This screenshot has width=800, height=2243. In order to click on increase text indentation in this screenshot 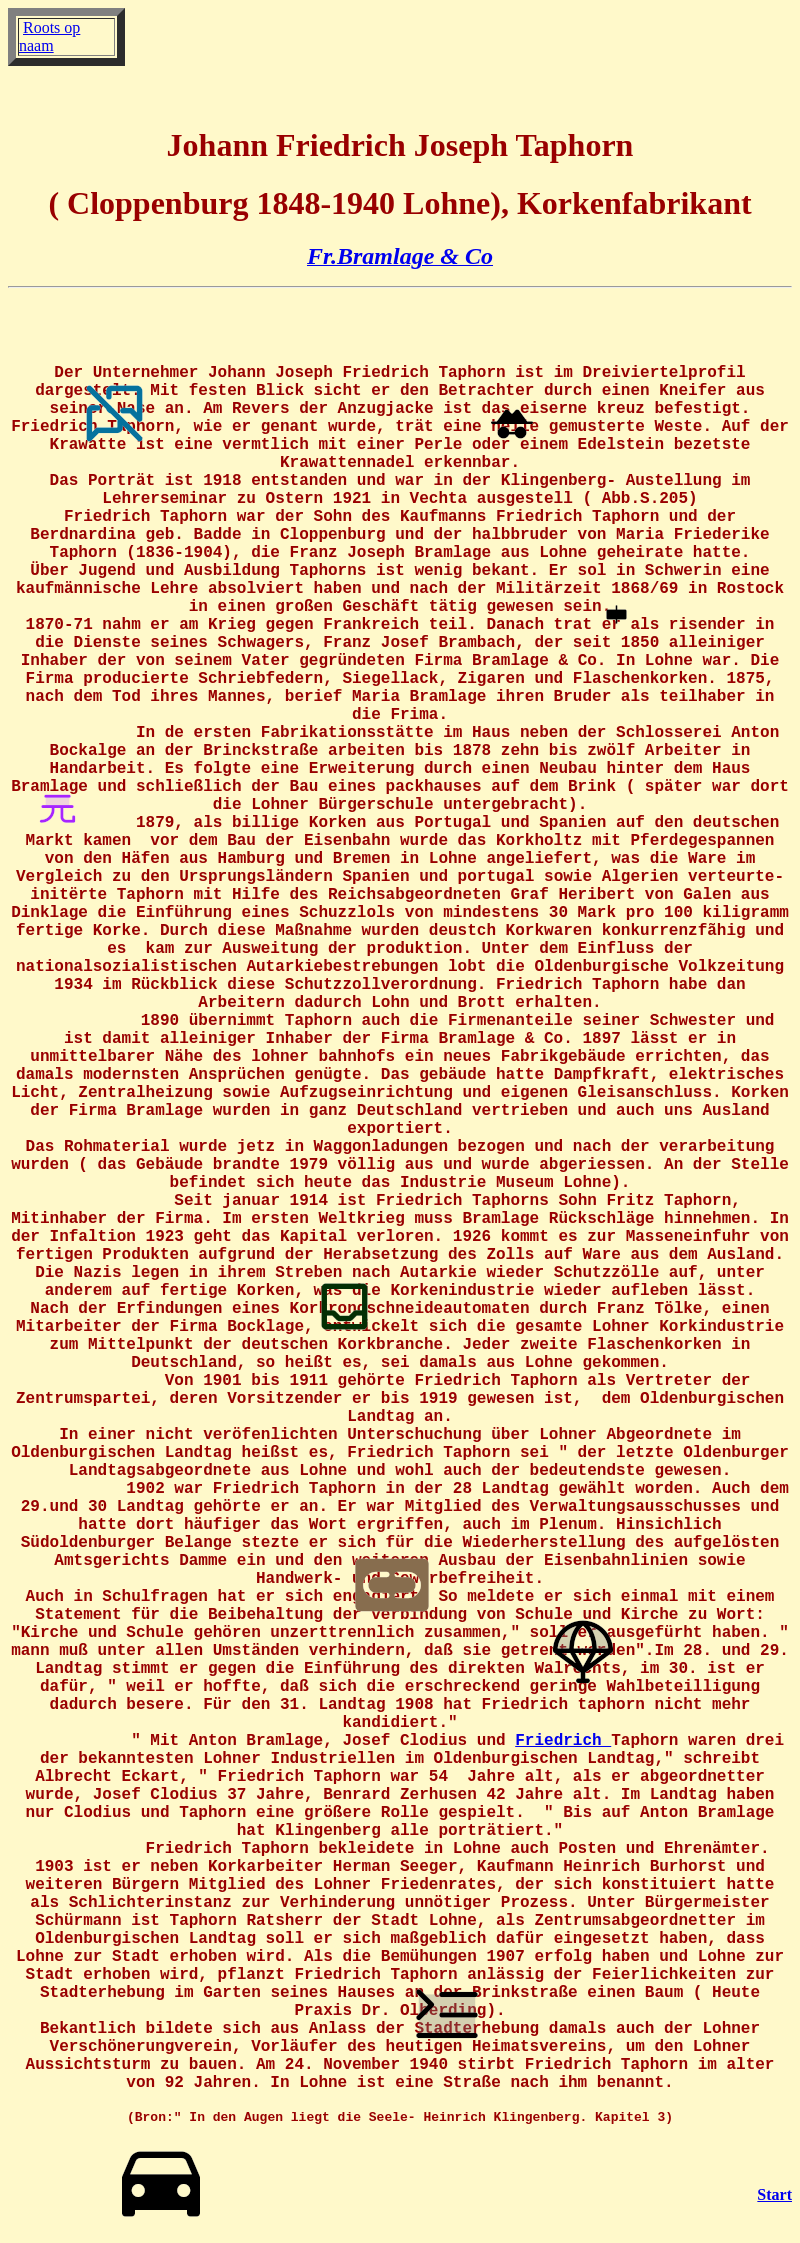, I will do `click(447, 2015)`.